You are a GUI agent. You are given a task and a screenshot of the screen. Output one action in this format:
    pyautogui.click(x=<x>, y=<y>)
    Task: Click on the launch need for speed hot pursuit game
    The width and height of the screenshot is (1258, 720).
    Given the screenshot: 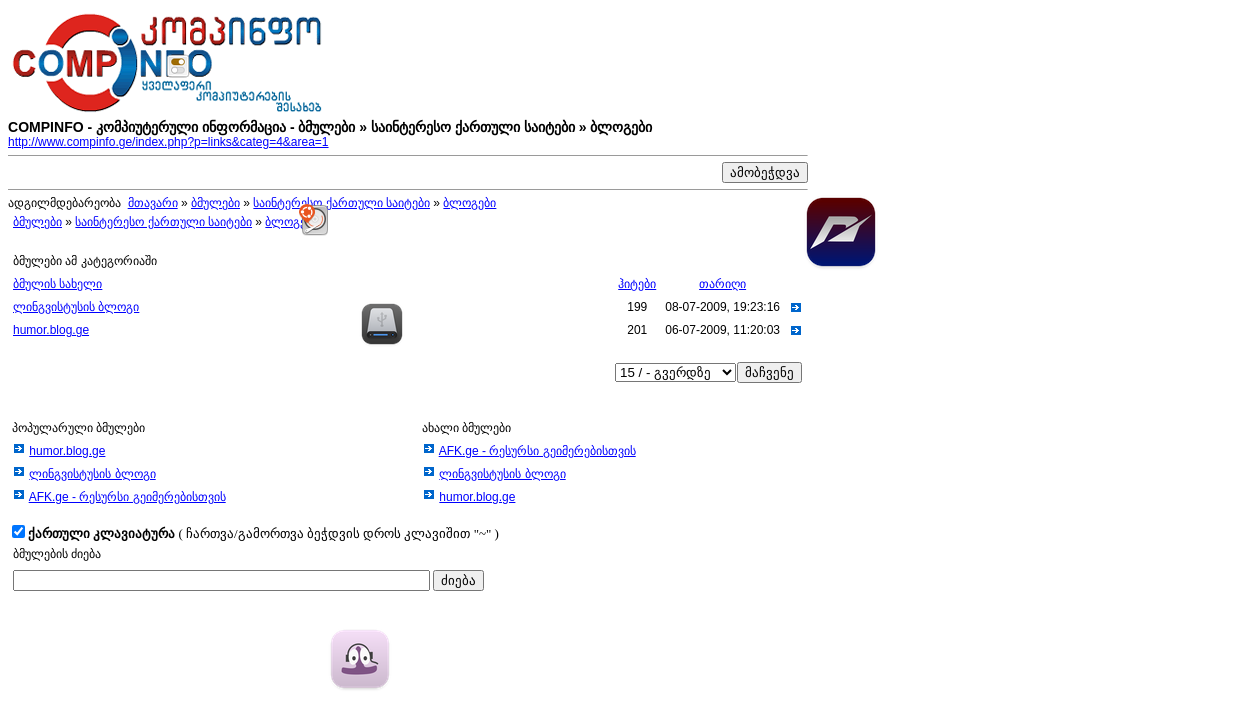 What is the action you would take?
    pyautogui.click(x=841, y=232)
    